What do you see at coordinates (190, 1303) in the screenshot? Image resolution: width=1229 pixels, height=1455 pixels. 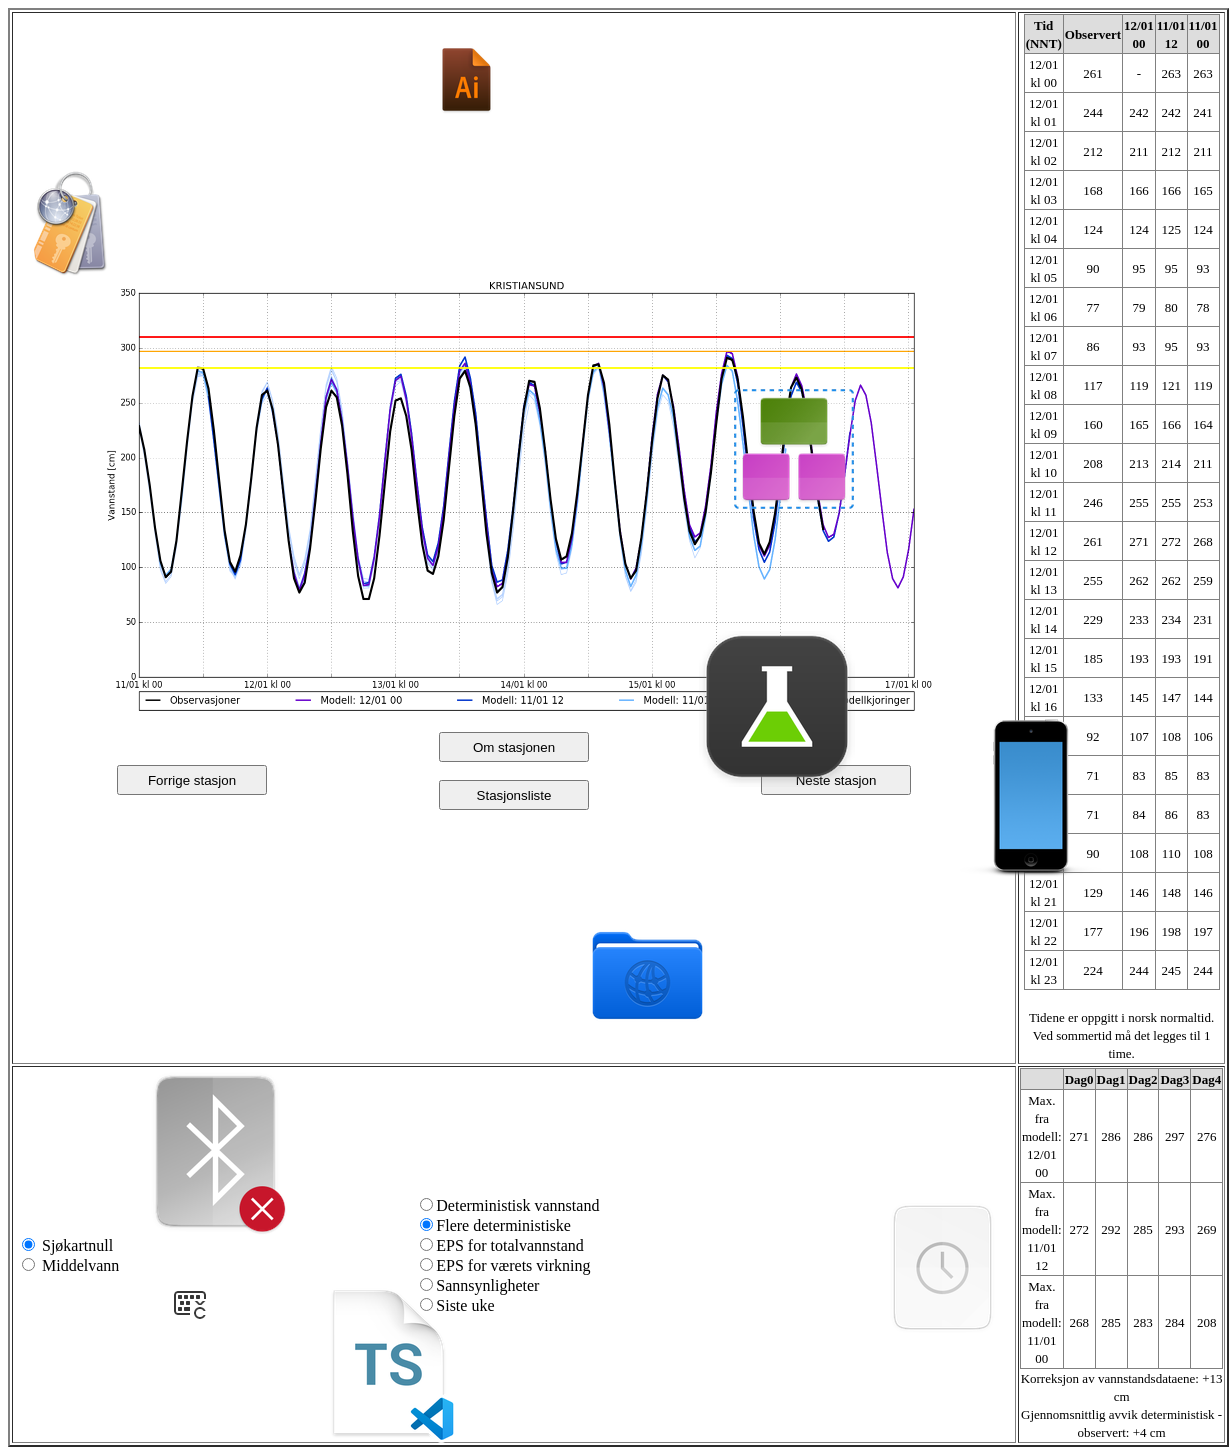 I see `open on-screen keyboard settings` at bounding box center [190, 1303].